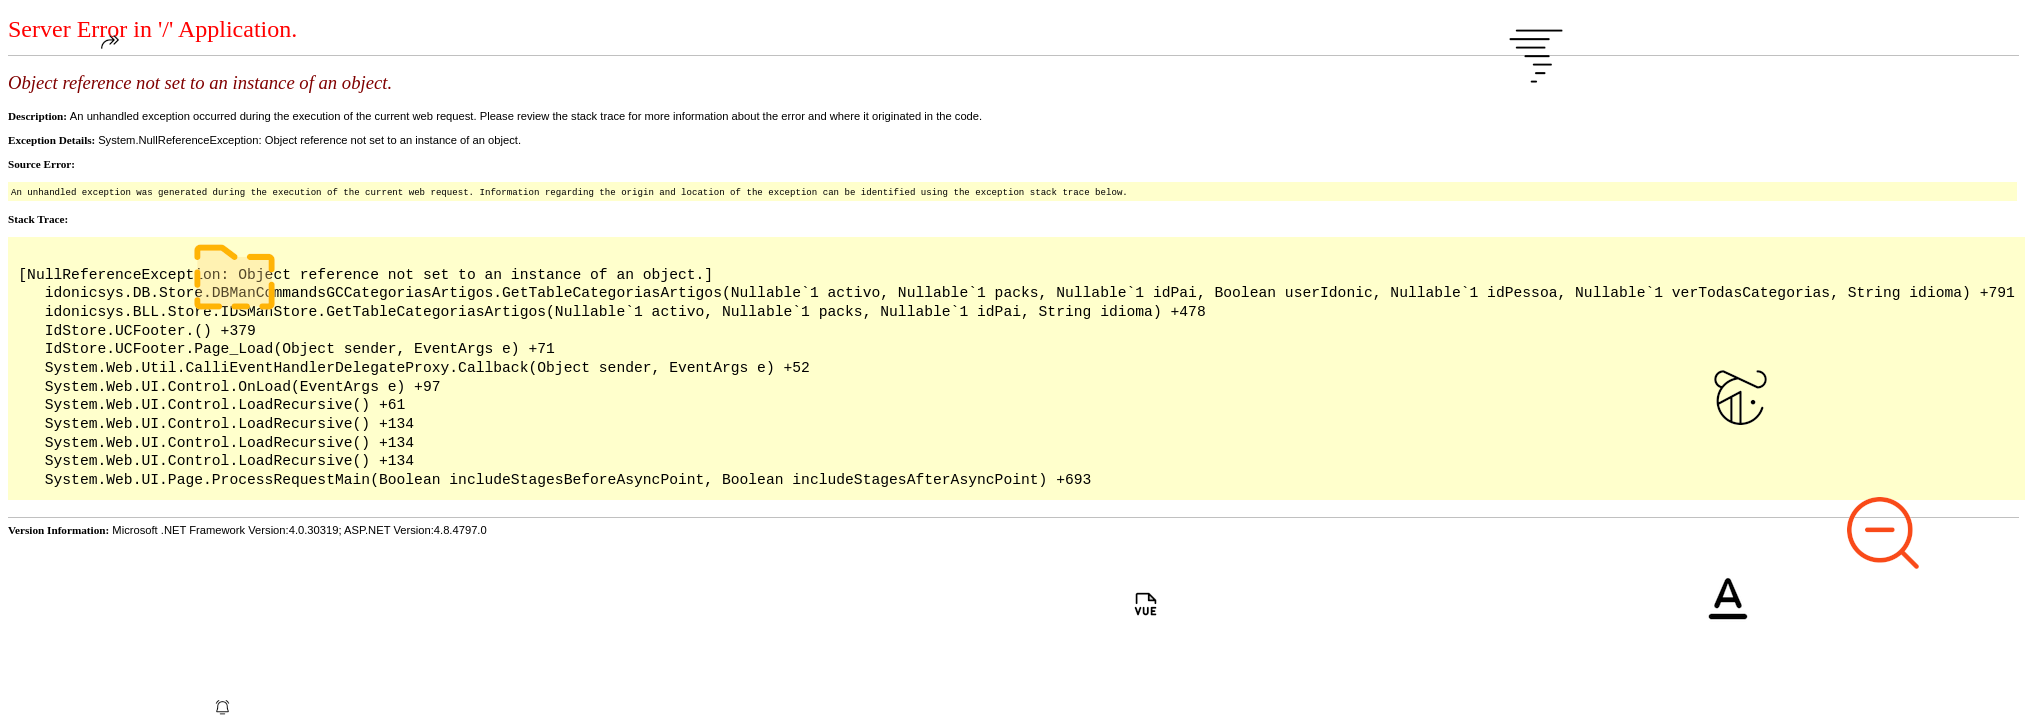  What do you see at coordinates (1884, 534) in the screenshot?
I see `zoom out to see more content` at bounding box center [1884, 534].